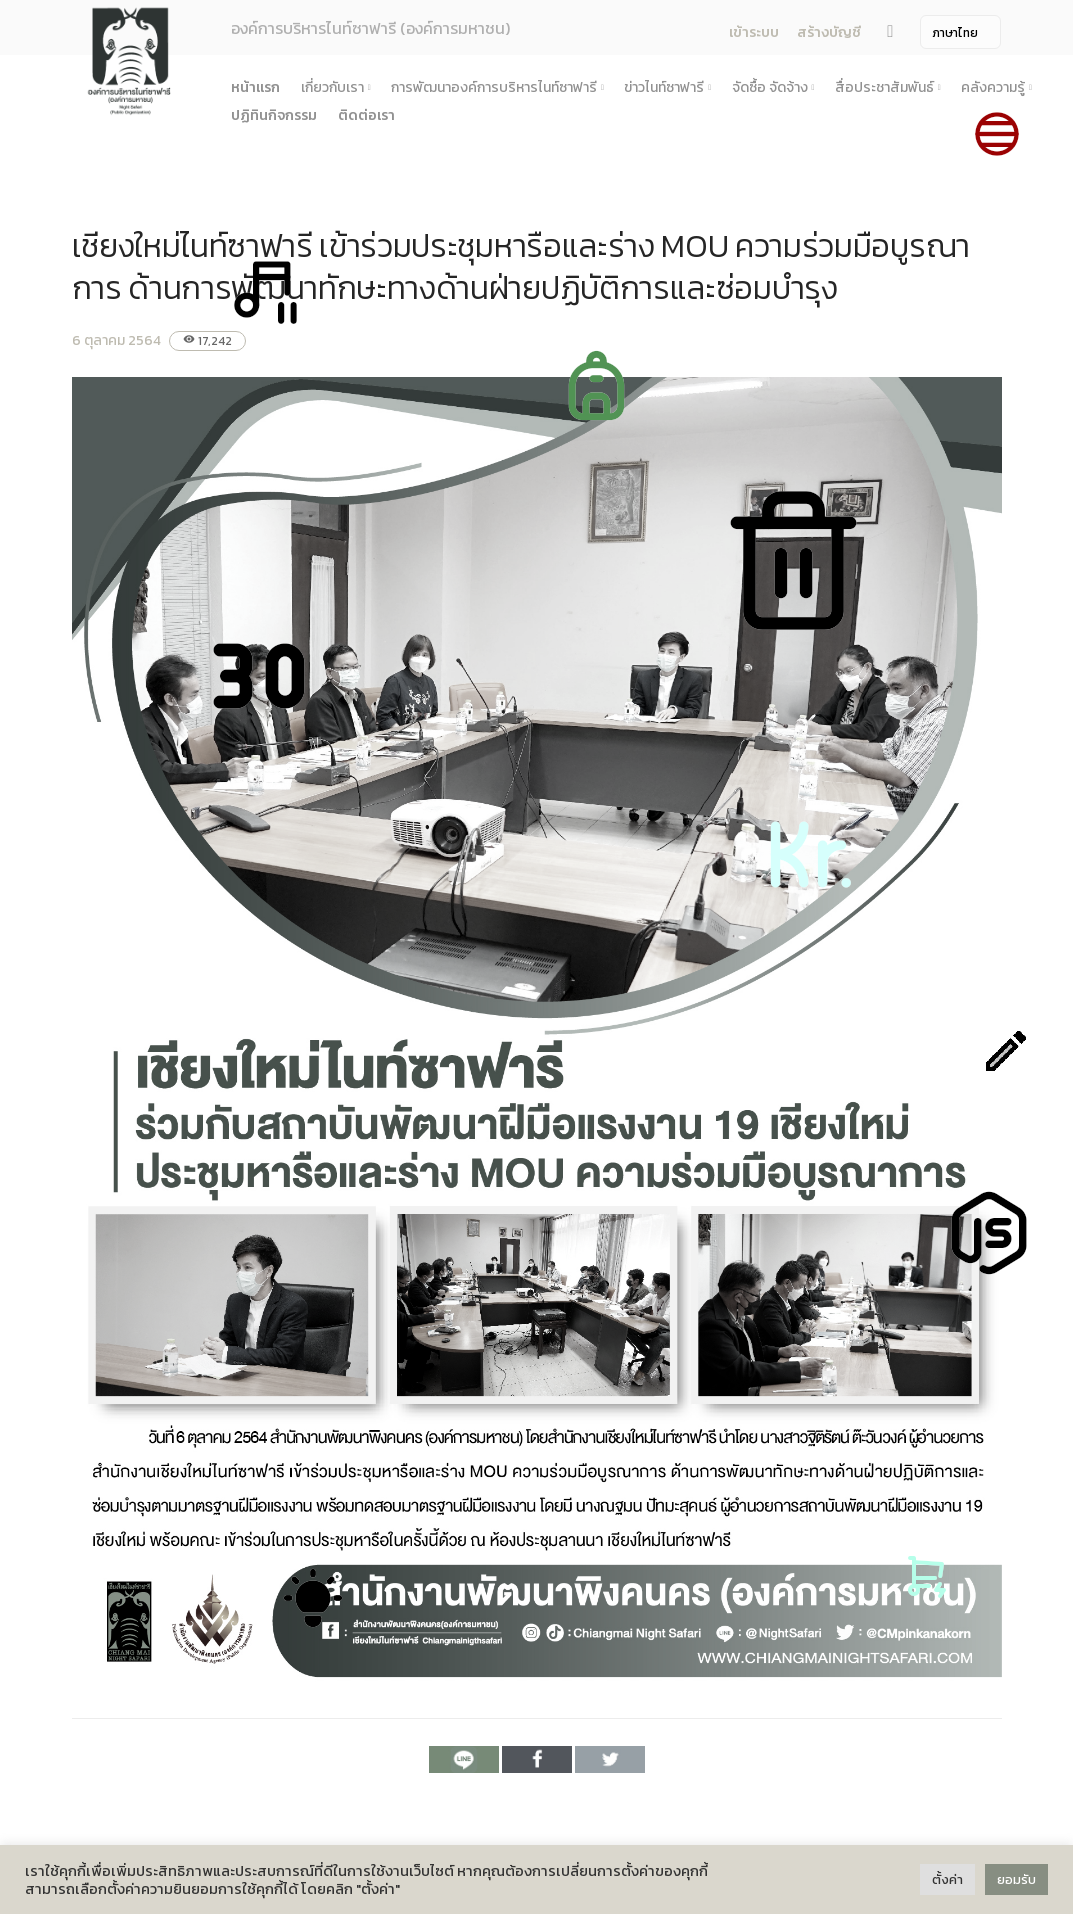 This screenshot has width=1073, height=1914. I want to click on pause the currently playing music, so click(265, 289).